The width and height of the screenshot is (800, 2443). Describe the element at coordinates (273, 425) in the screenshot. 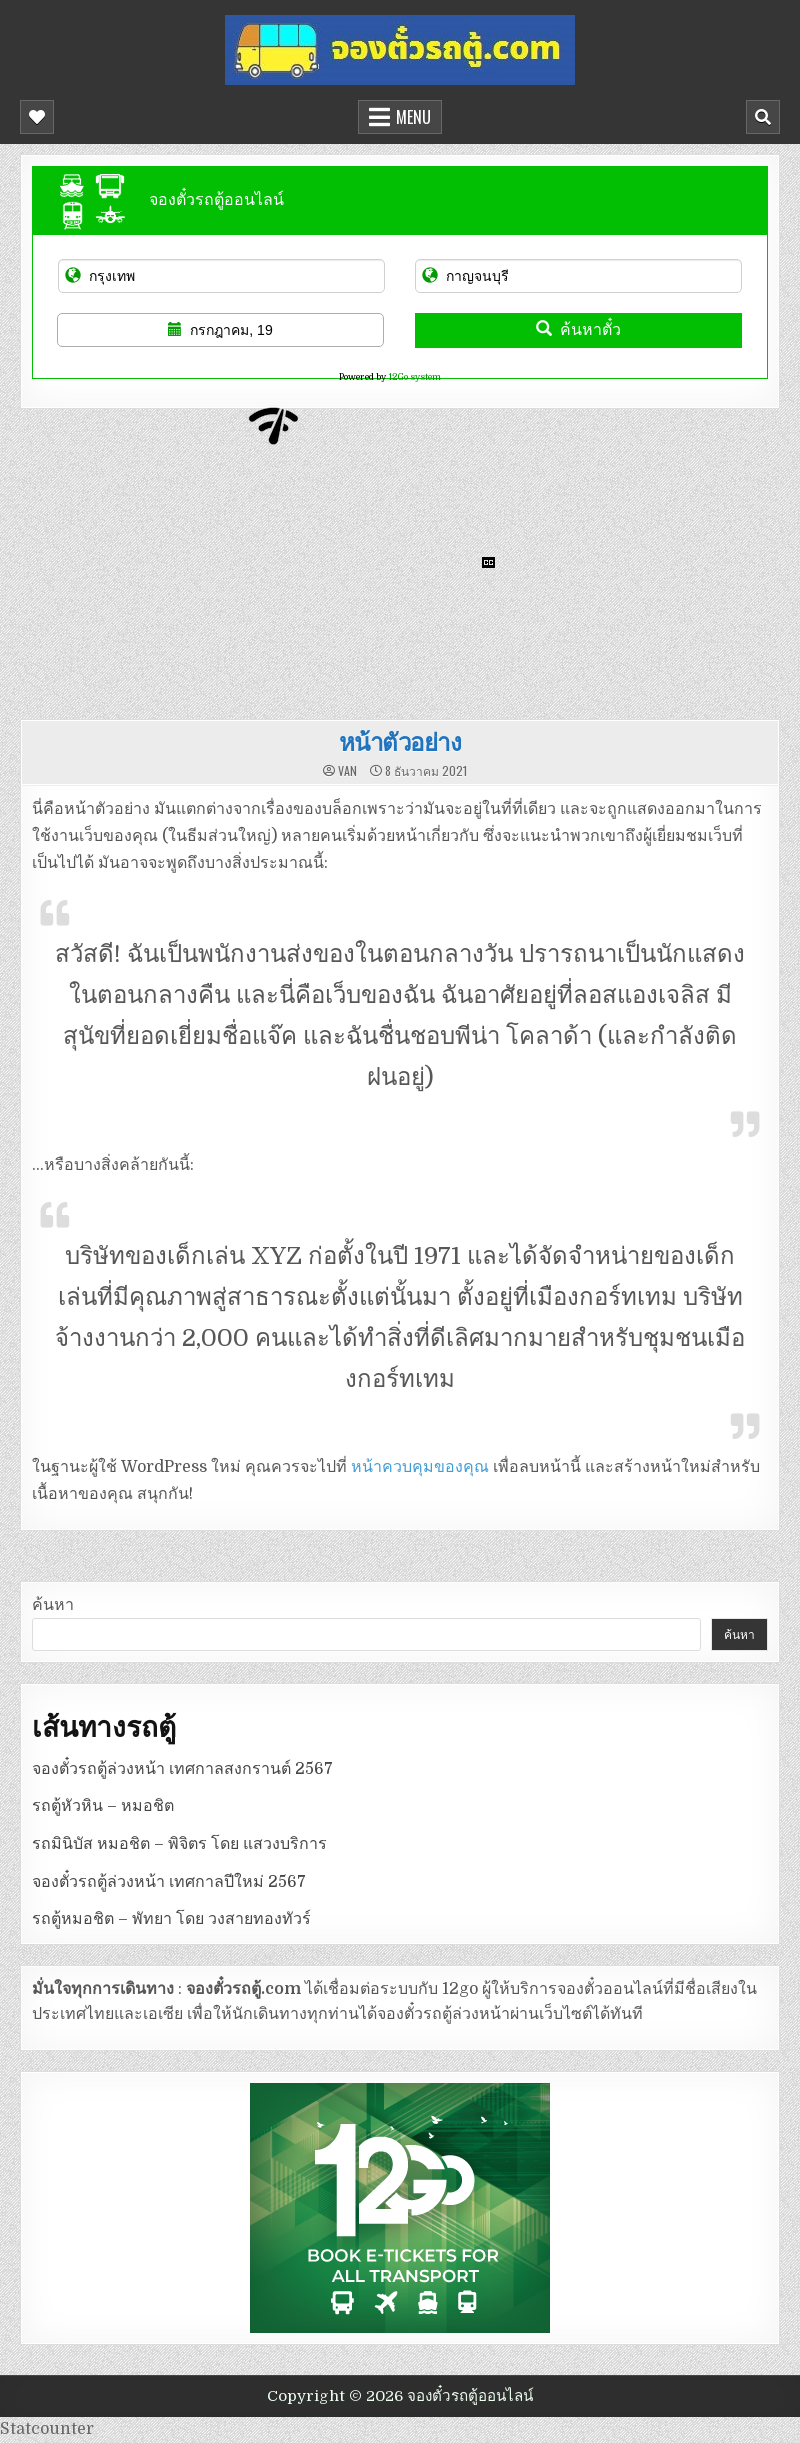

I see `check network connection status` at that location.